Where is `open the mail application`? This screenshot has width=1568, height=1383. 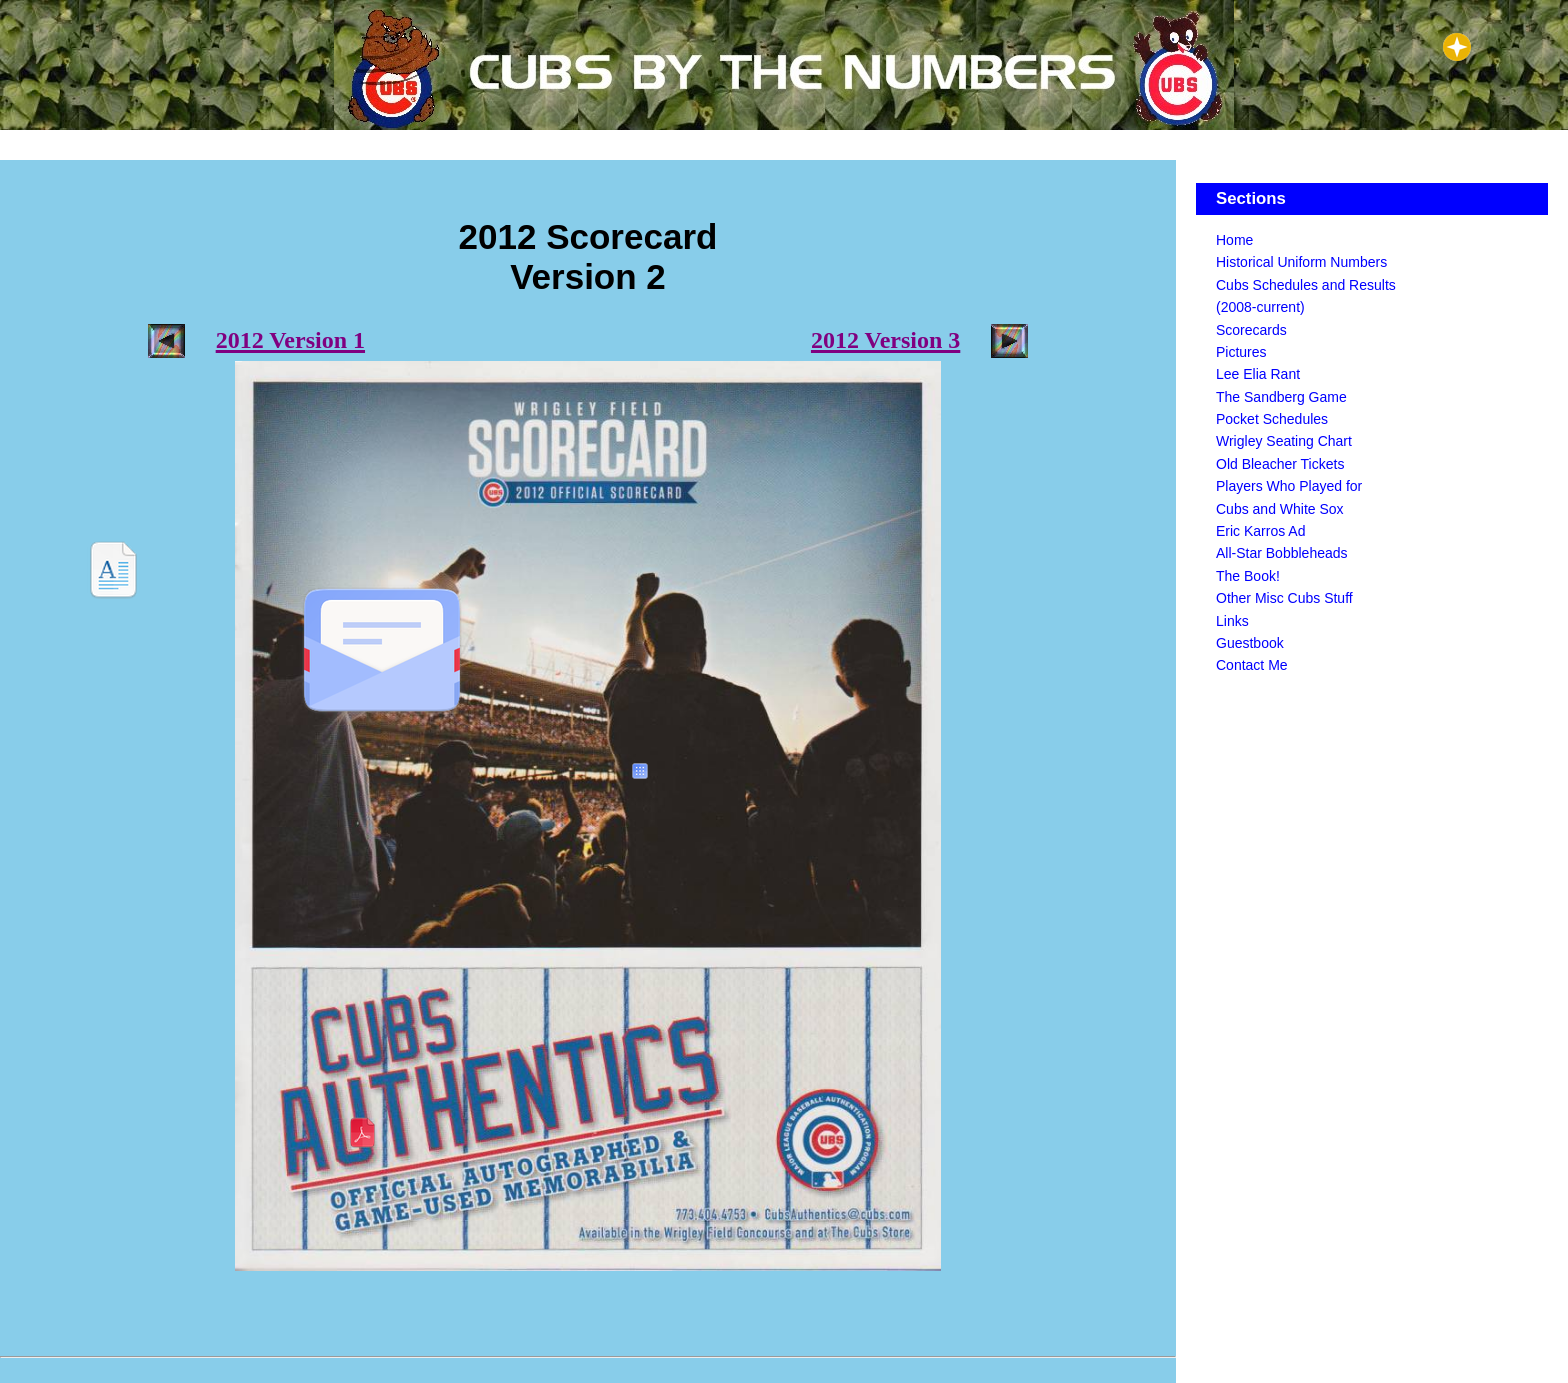
open the mail application is located at coordinates (382, 650).